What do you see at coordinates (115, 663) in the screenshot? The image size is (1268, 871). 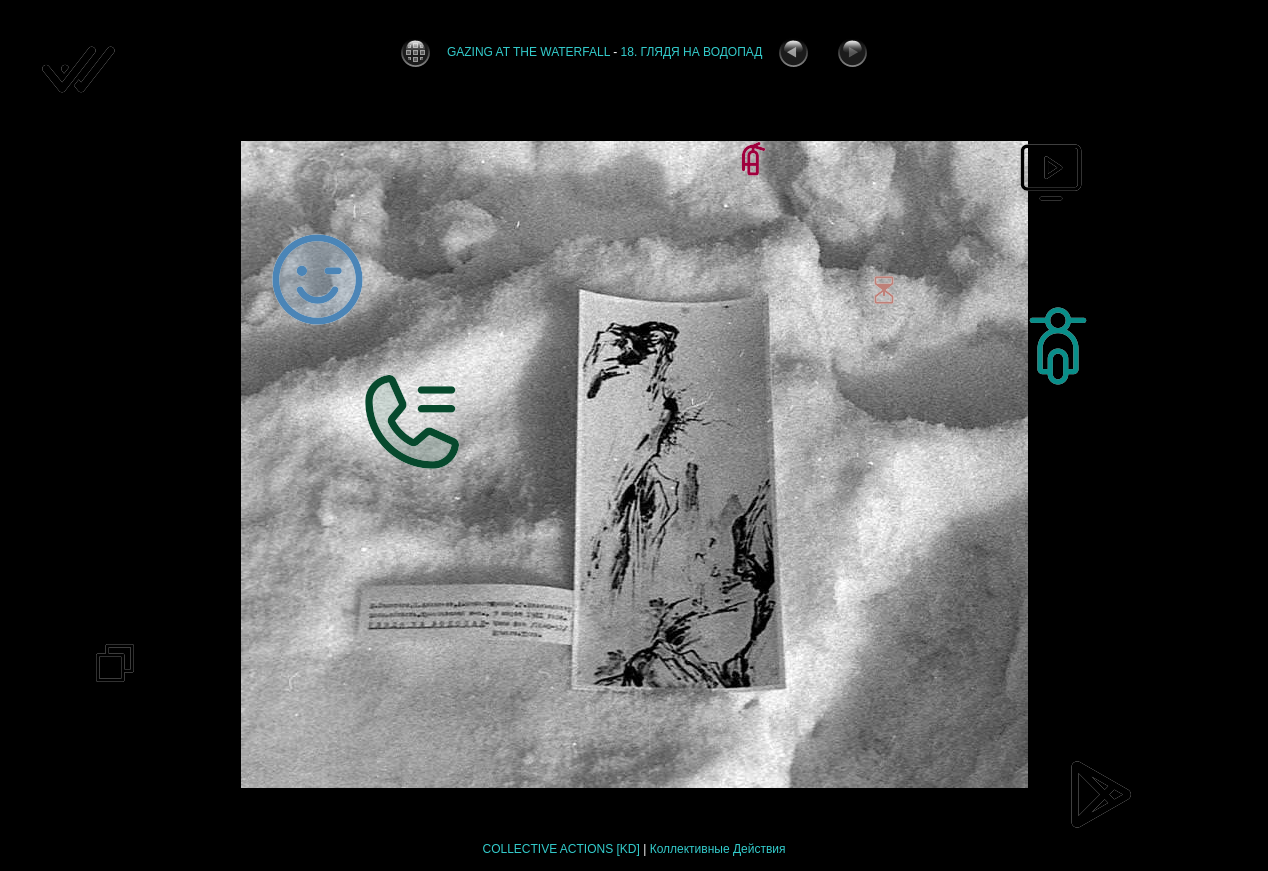 I see `copy to clipboard` at bounding box center [115, 663].